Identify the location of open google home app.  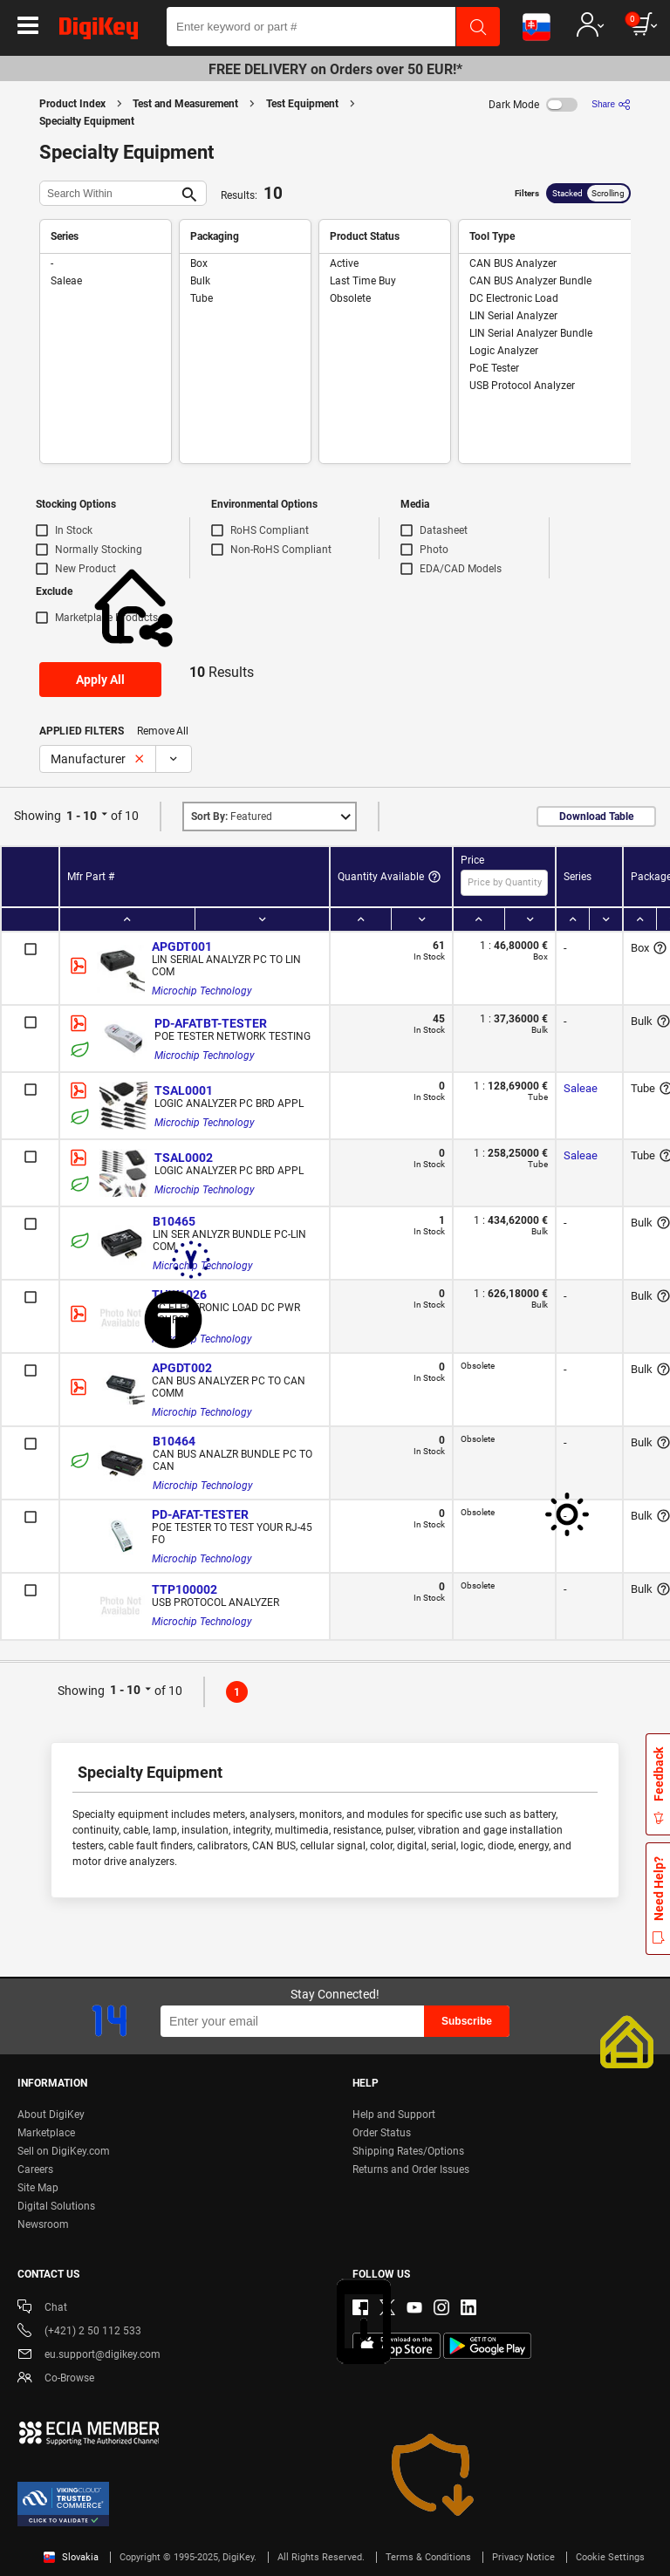
(626, 2041).